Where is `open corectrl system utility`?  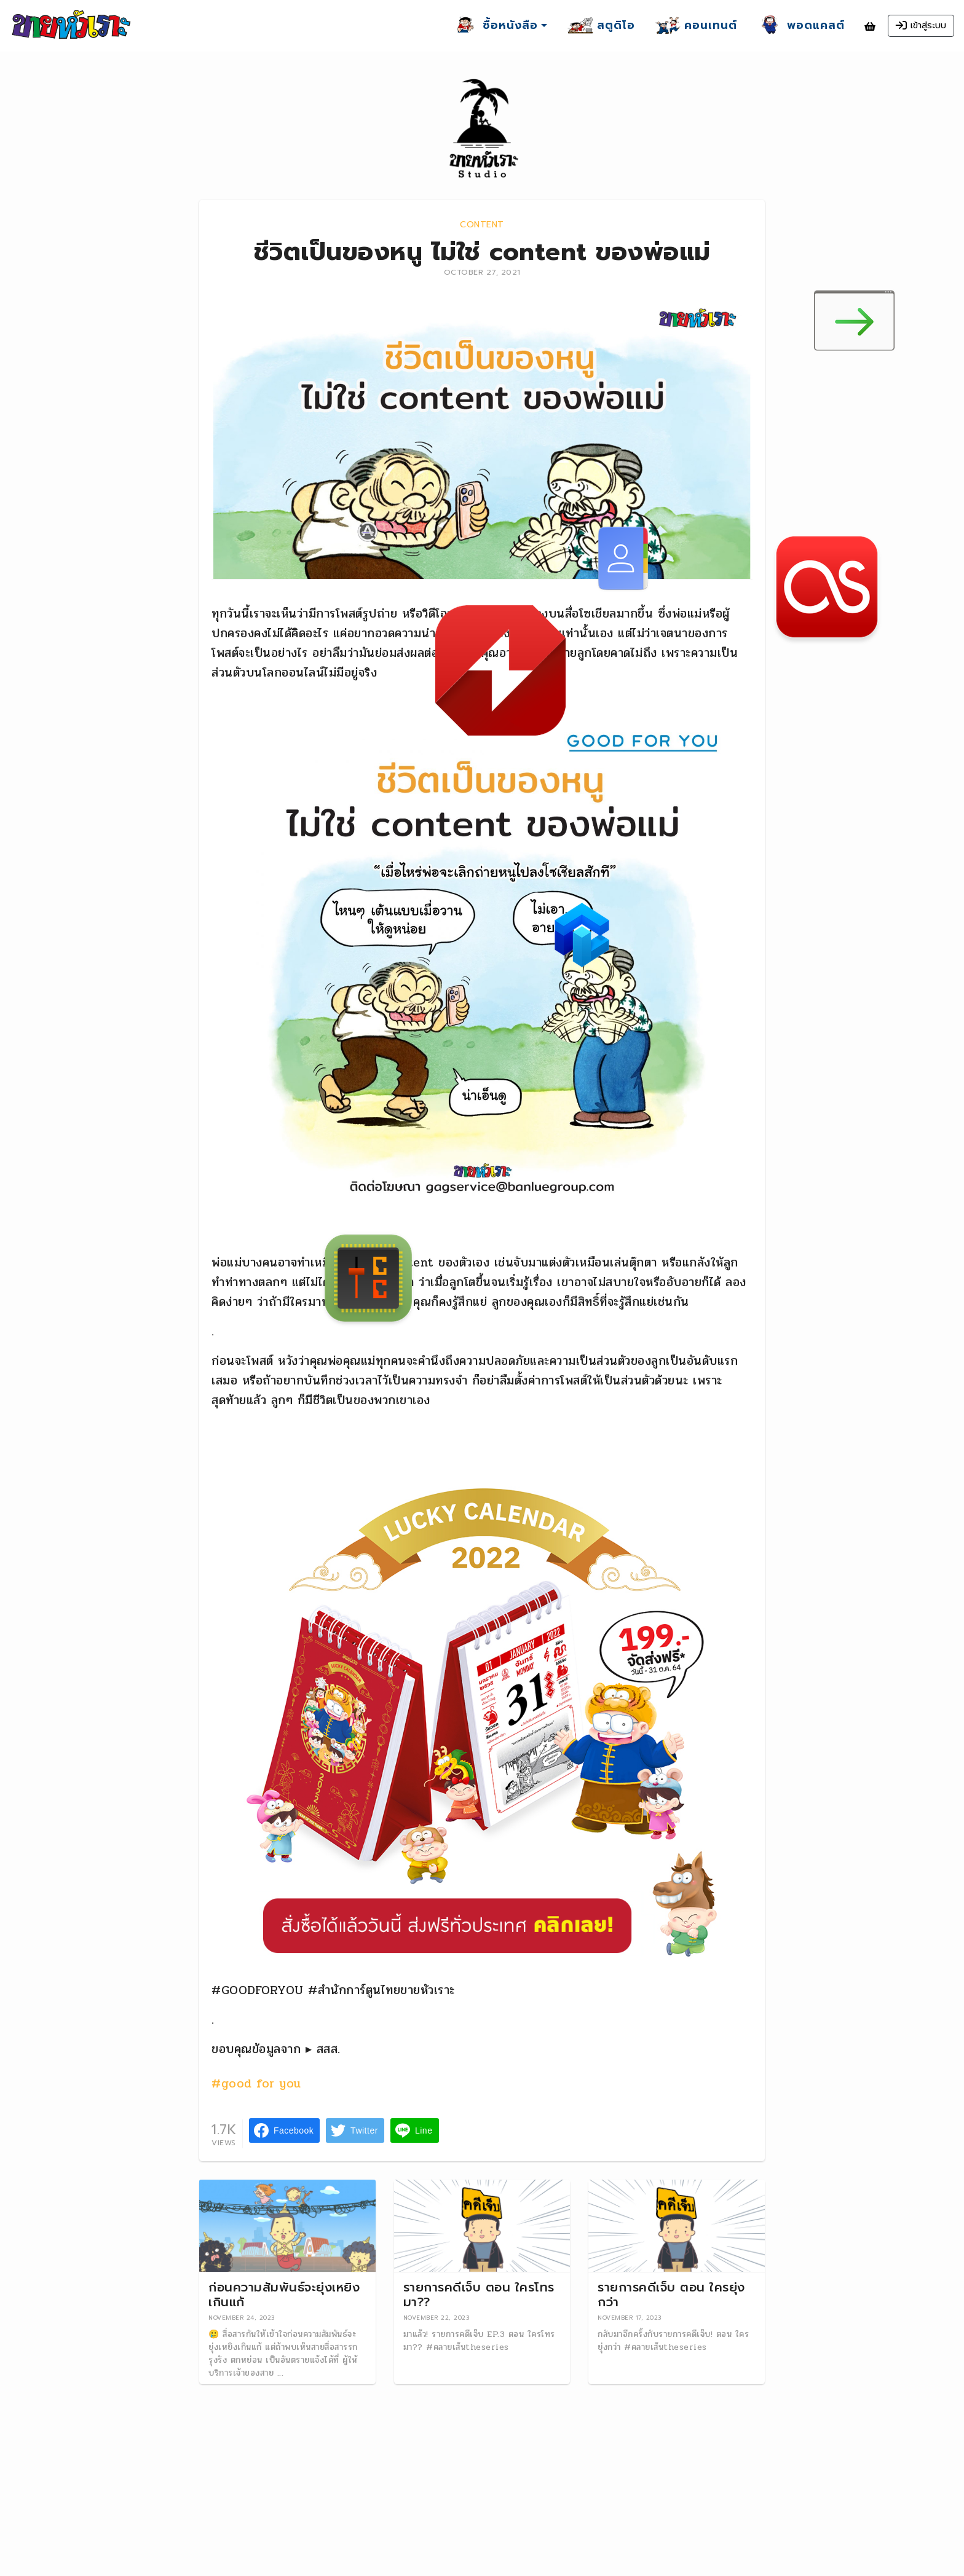 open corectrl system utility is located at coordinates (368, 1278).